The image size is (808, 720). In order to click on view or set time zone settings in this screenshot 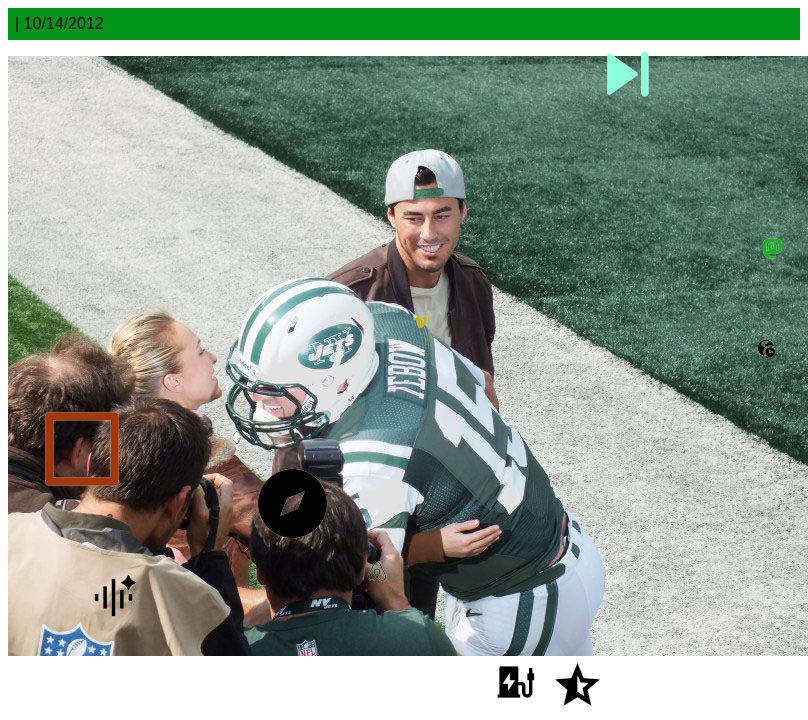, I will do `click(766, 348)`.